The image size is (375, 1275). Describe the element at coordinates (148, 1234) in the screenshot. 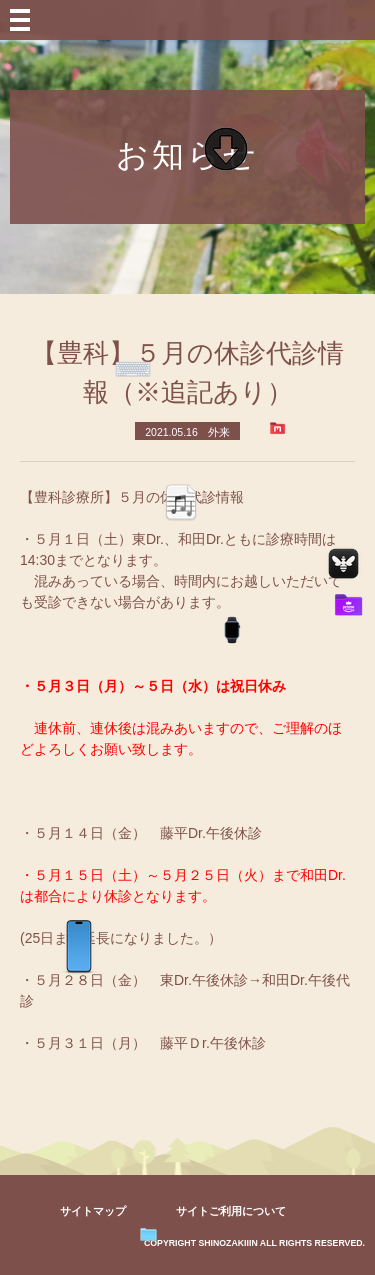

I see `open folder to view contents` at that location.